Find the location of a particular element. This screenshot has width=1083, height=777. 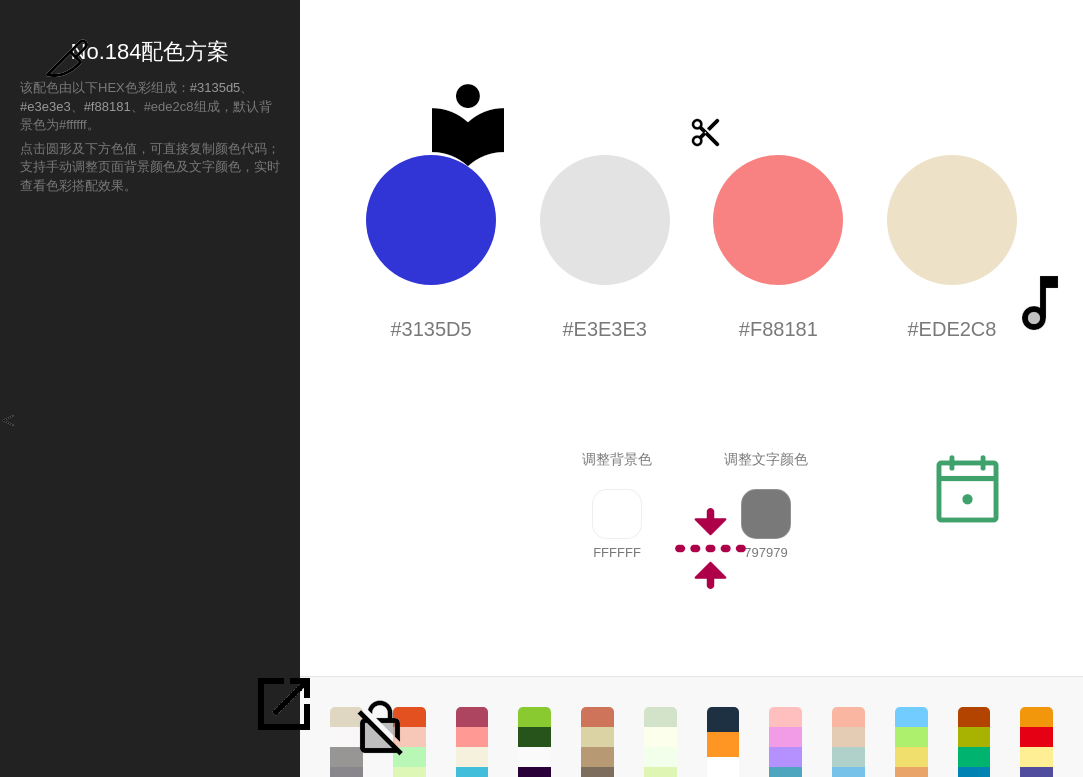

find nearby libraries is located at coordinates (468, 124).